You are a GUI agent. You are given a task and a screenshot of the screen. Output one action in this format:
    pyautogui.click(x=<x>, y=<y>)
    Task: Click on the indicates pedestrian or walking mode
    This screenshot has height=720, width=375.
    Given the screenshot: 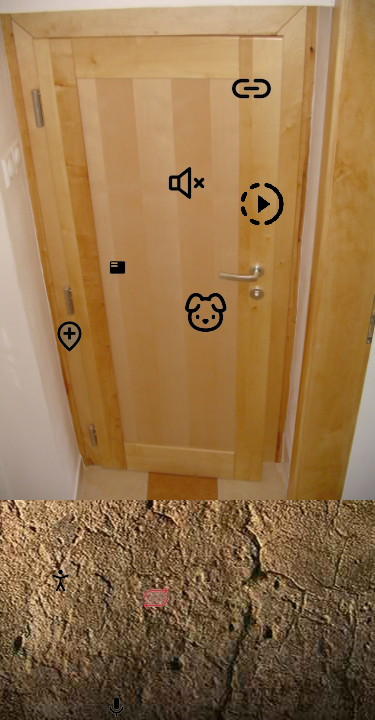 What is the action you would take?
    pyautogui.click(x=60, y=580)
    